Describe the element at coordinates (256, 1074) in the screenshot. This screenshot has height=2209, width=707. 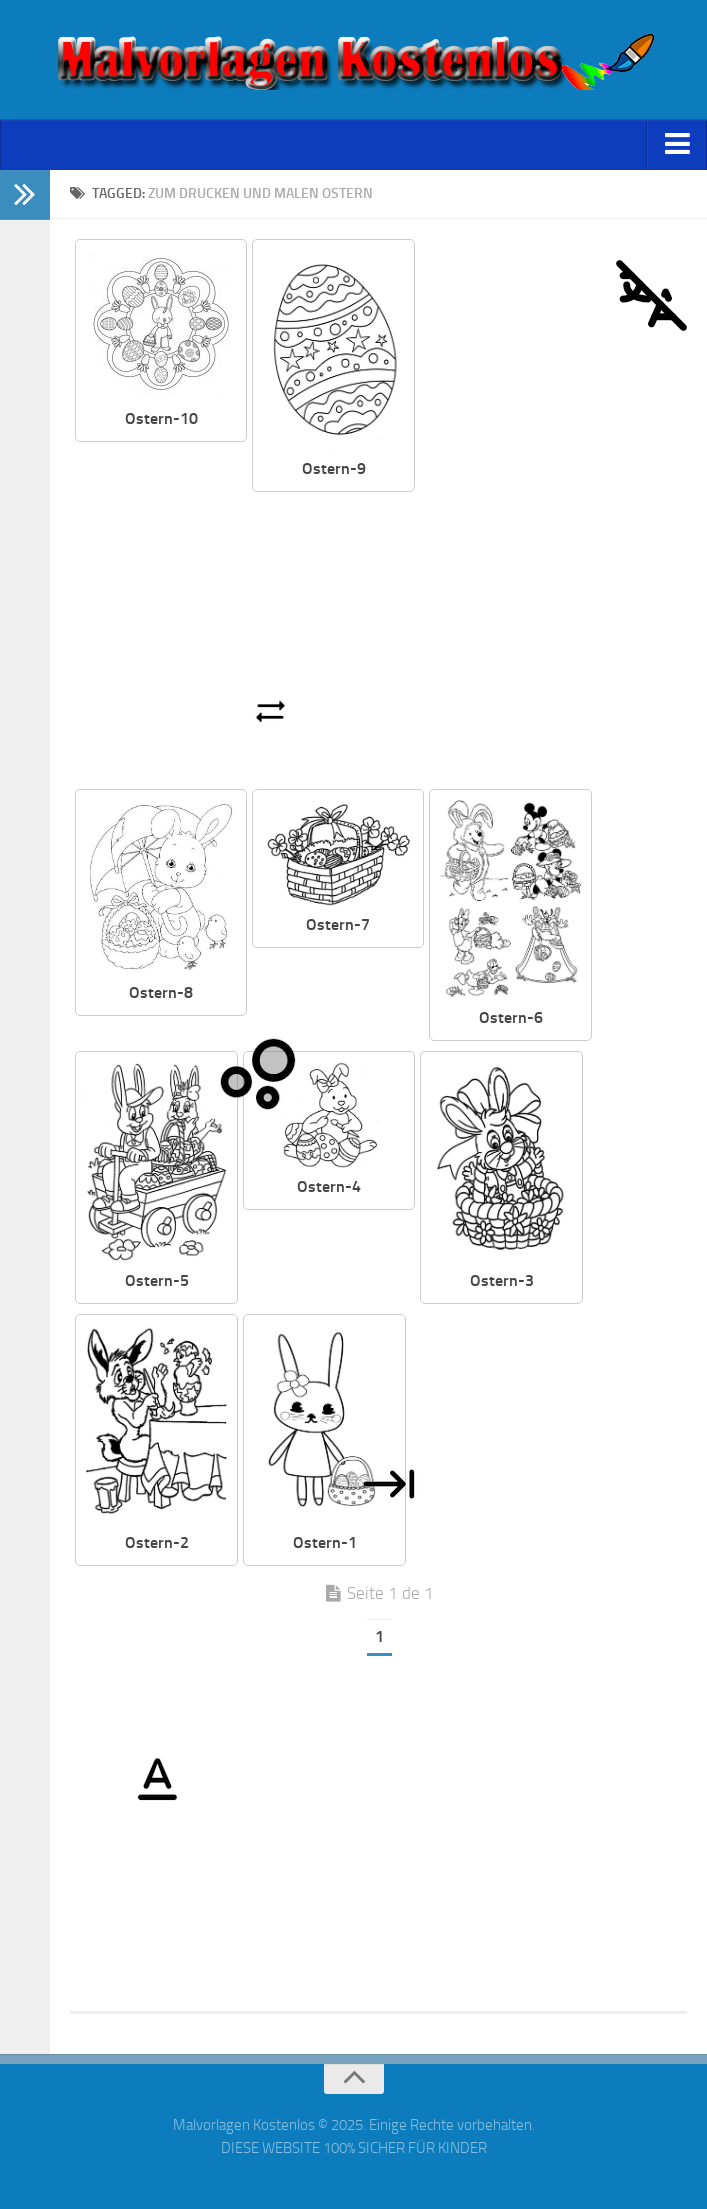
I see `view bubble chart visualization` at that location.